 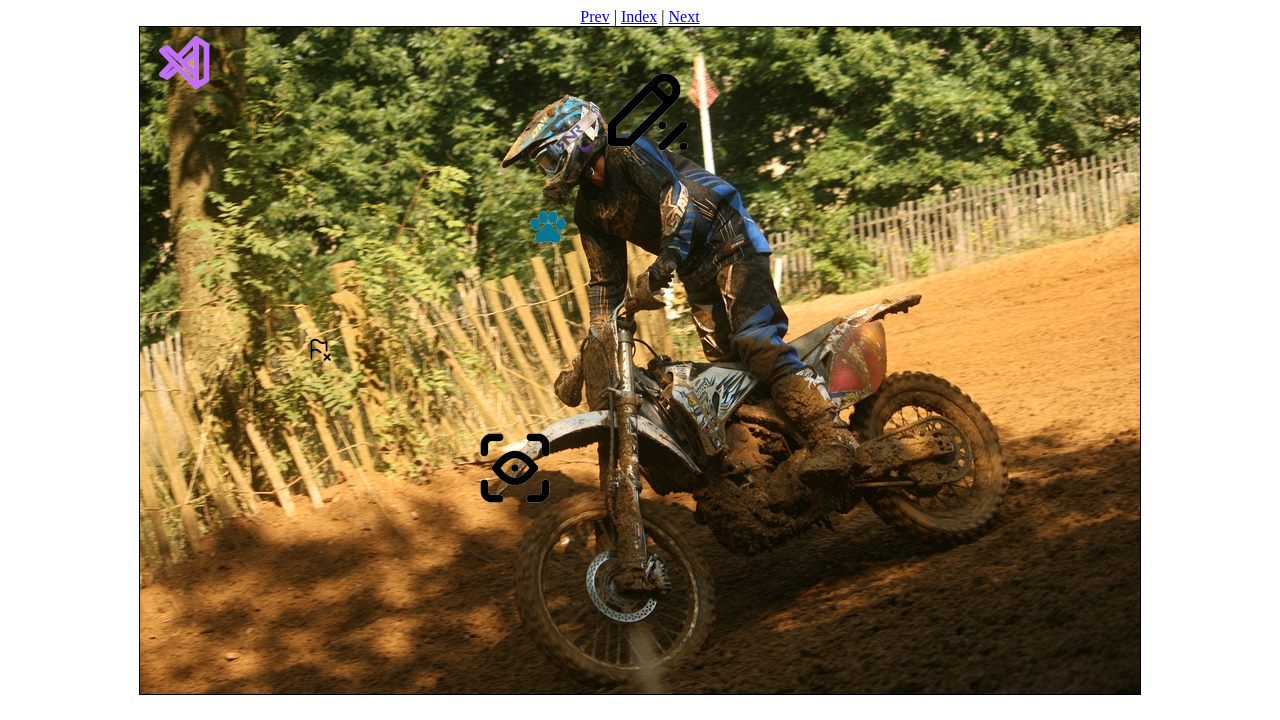 What do you see at coordinates (515, 468) in the screenshot?
I see `scan with eye recognition` at bounding box center [515, 468].